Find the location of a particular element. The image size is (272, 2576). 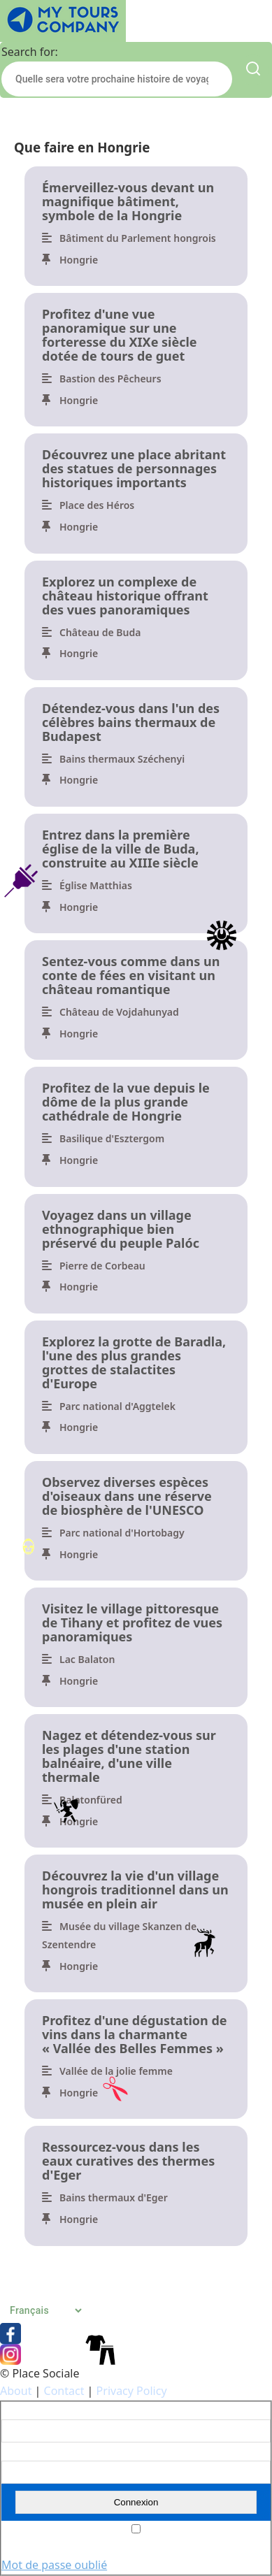

select female warrior character class is located at coordinates (66, 1811).